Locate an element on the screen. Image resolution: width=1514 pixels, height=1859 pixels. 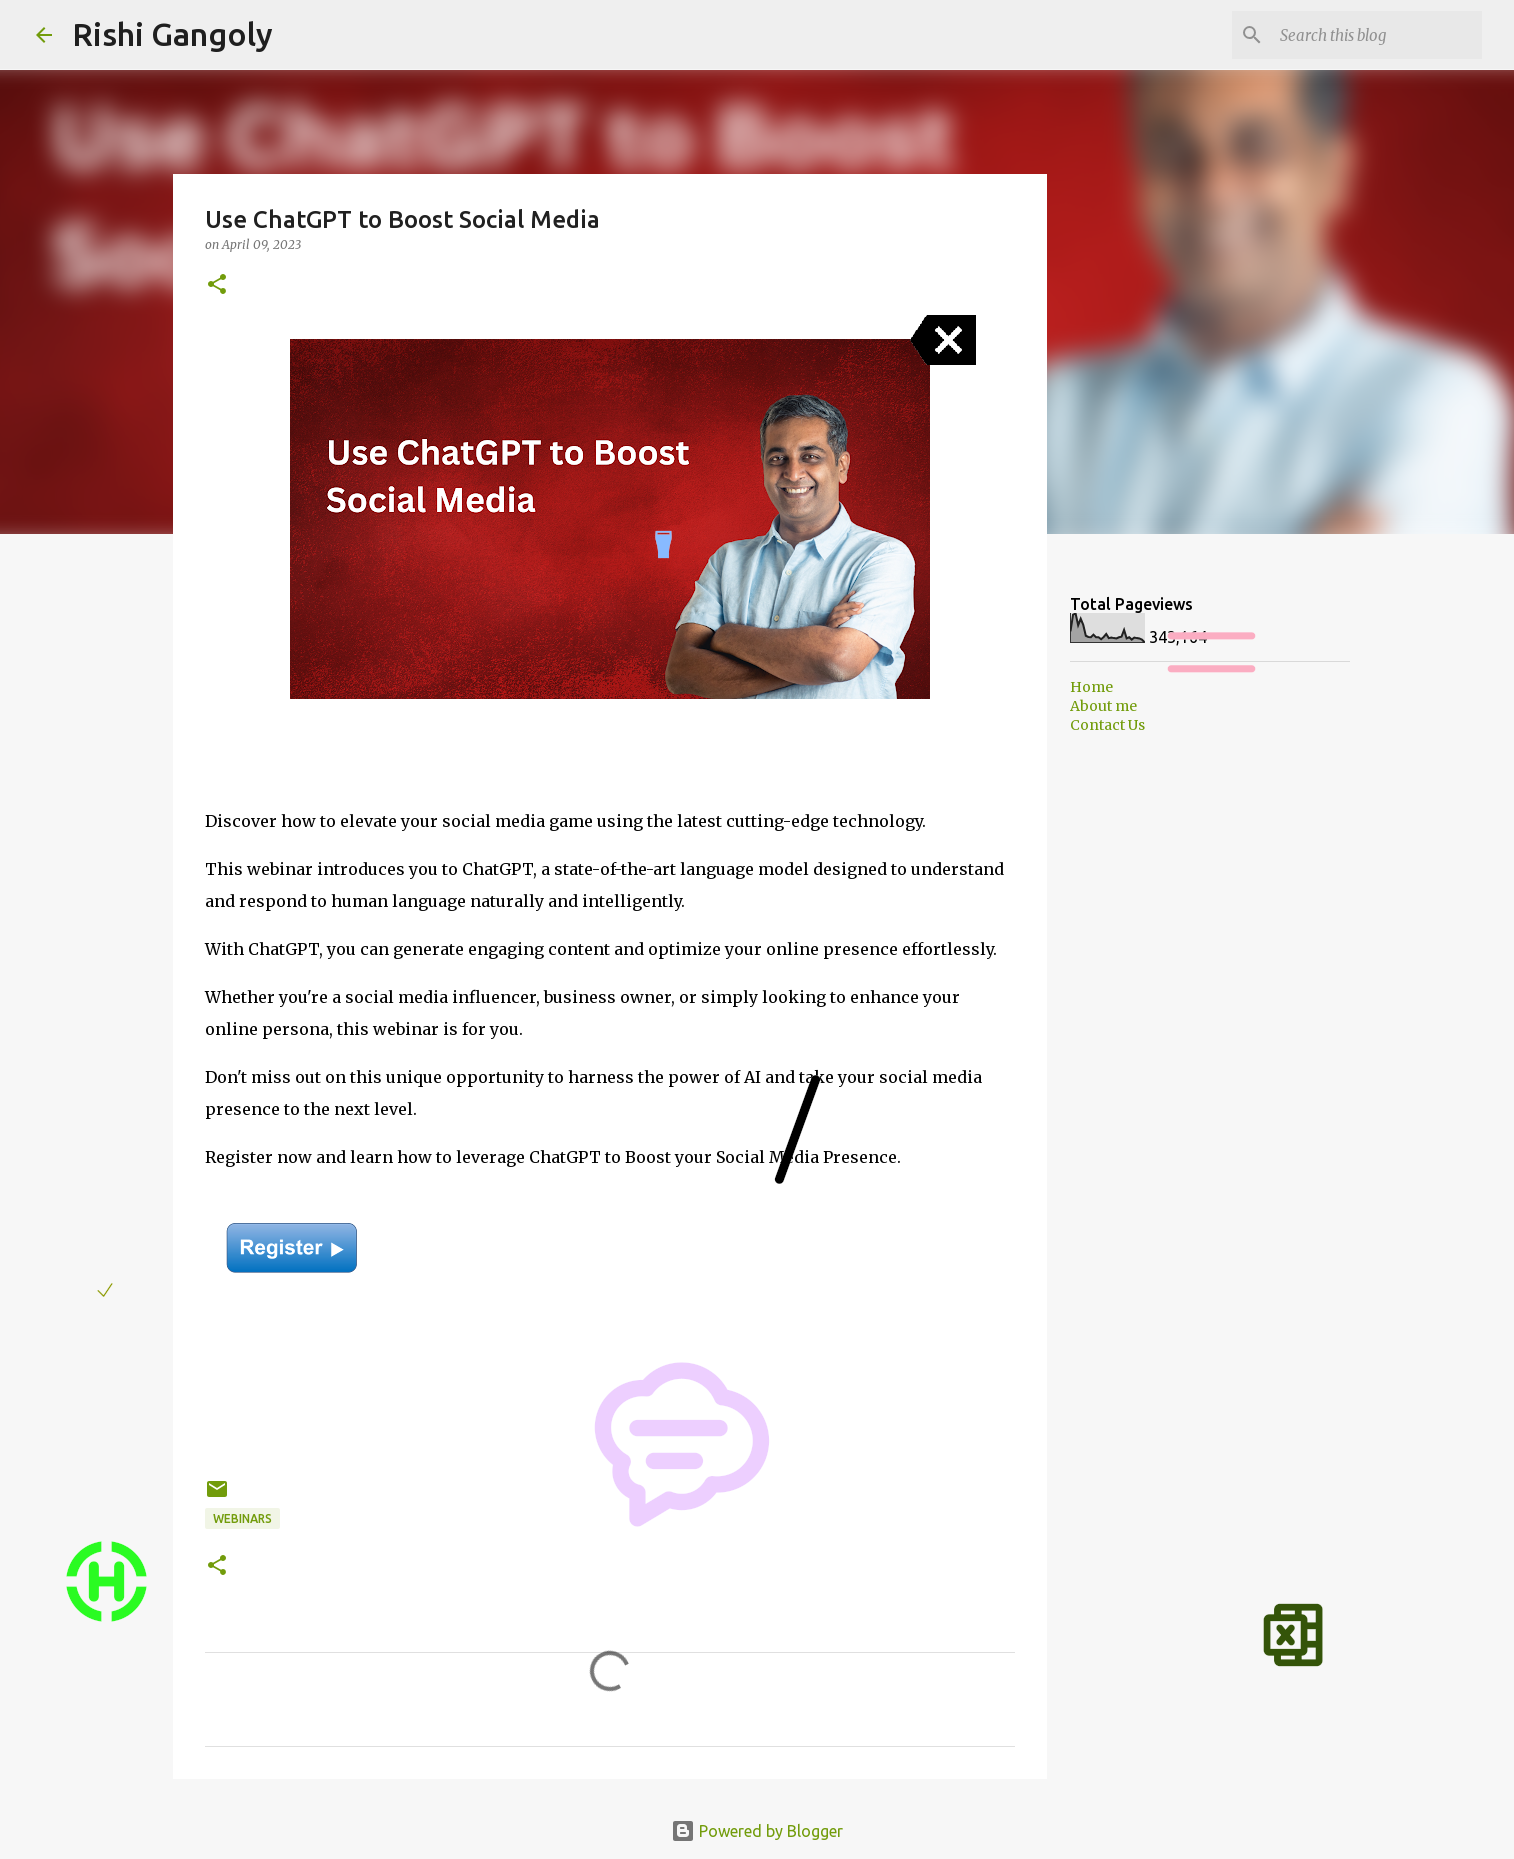
open navigation menu is located at coordinates (1211, 650).